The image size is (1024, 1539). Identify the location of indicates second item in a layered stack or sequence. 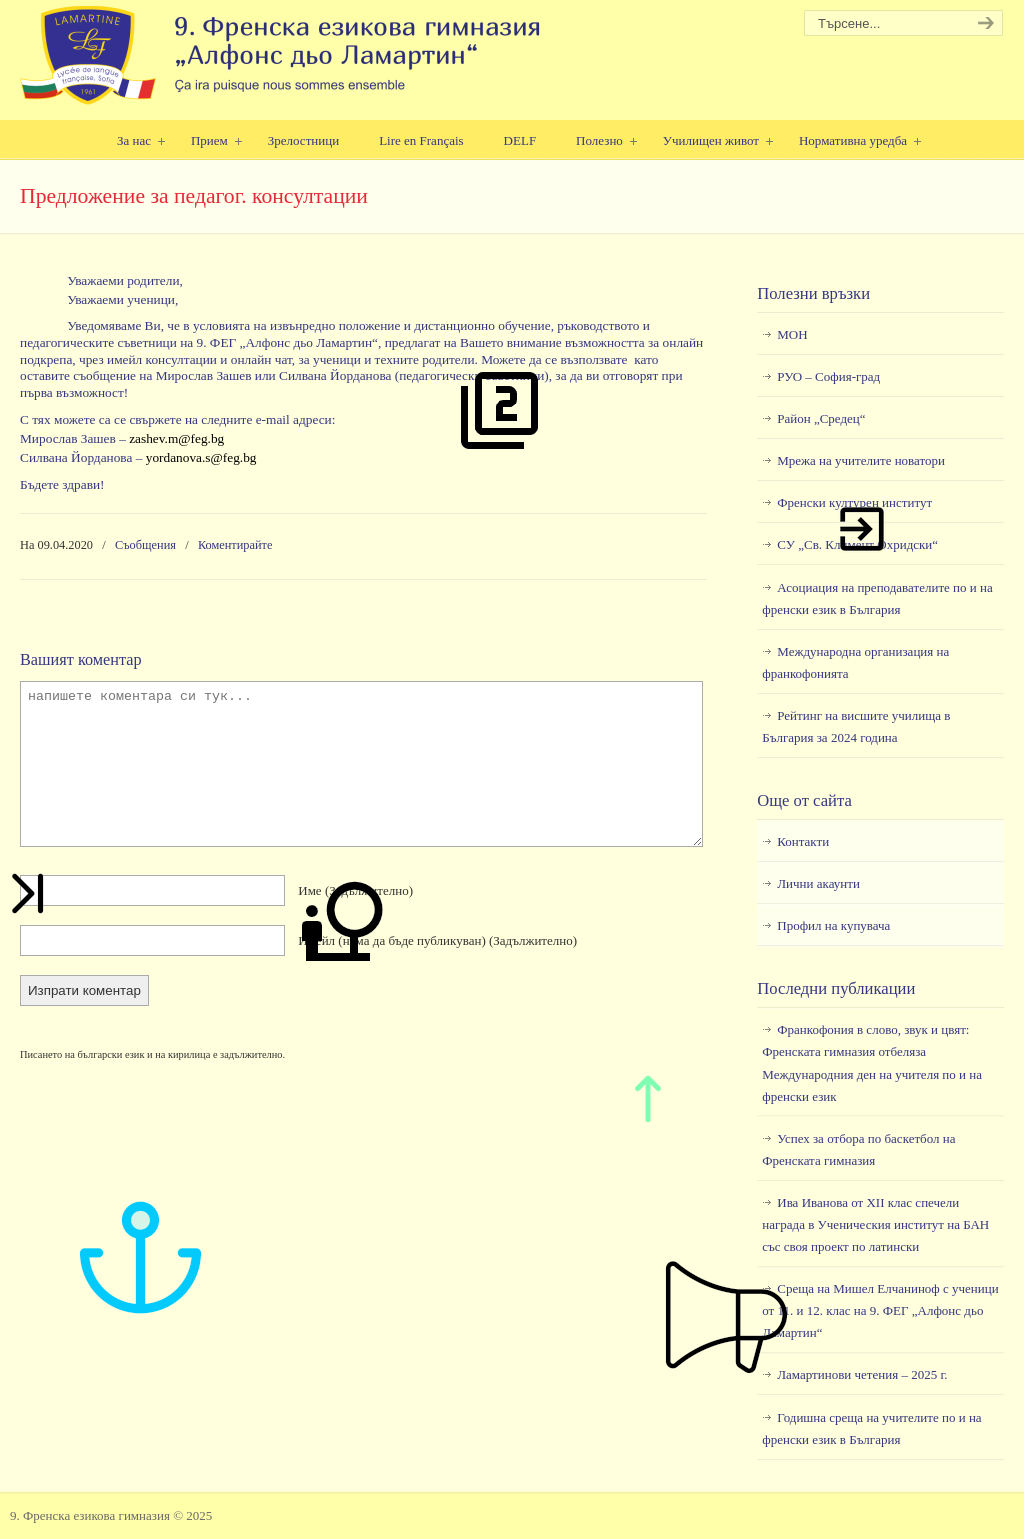
(499, 410).